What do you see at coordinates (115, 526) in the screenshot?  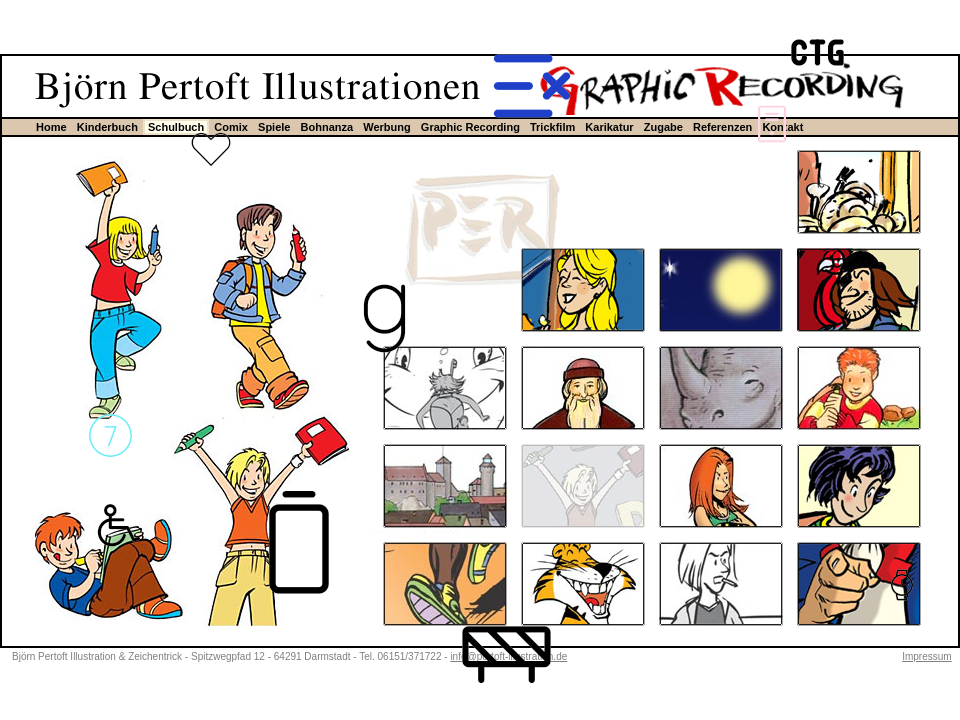 I see `indicates wheelchair accessible facilities` at bounding box center [115, 526].